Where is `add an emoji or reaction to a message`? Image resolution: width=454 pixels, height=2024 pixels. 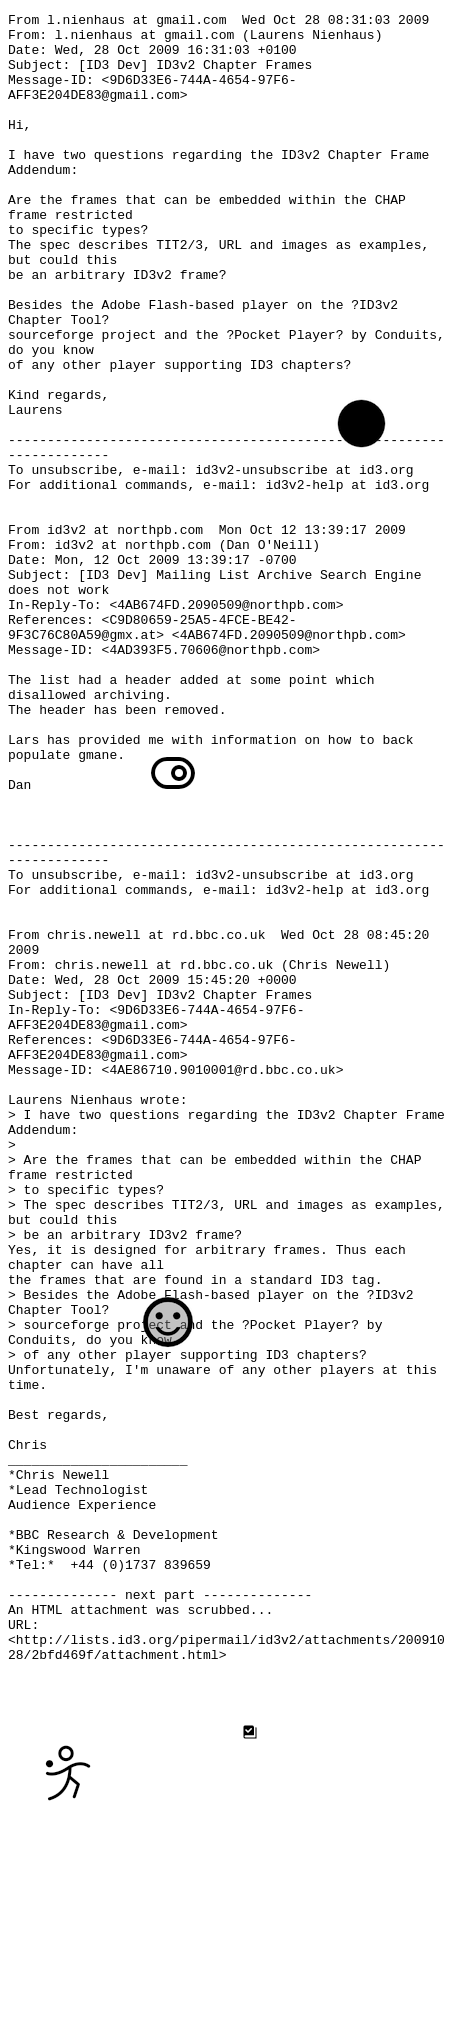
add an emoji or reaction to a message is located at coordinates (168, 1322).